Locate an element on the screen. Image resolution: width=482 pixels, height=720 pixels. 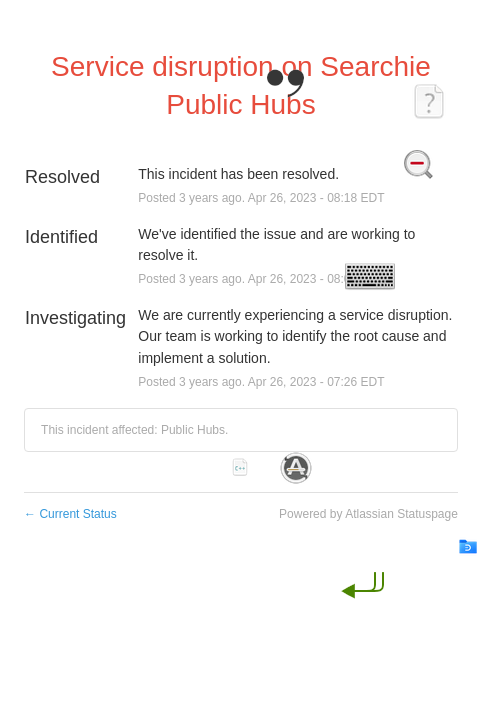
punctuation input mode is currently inactive is located at coordinates (285, 83).